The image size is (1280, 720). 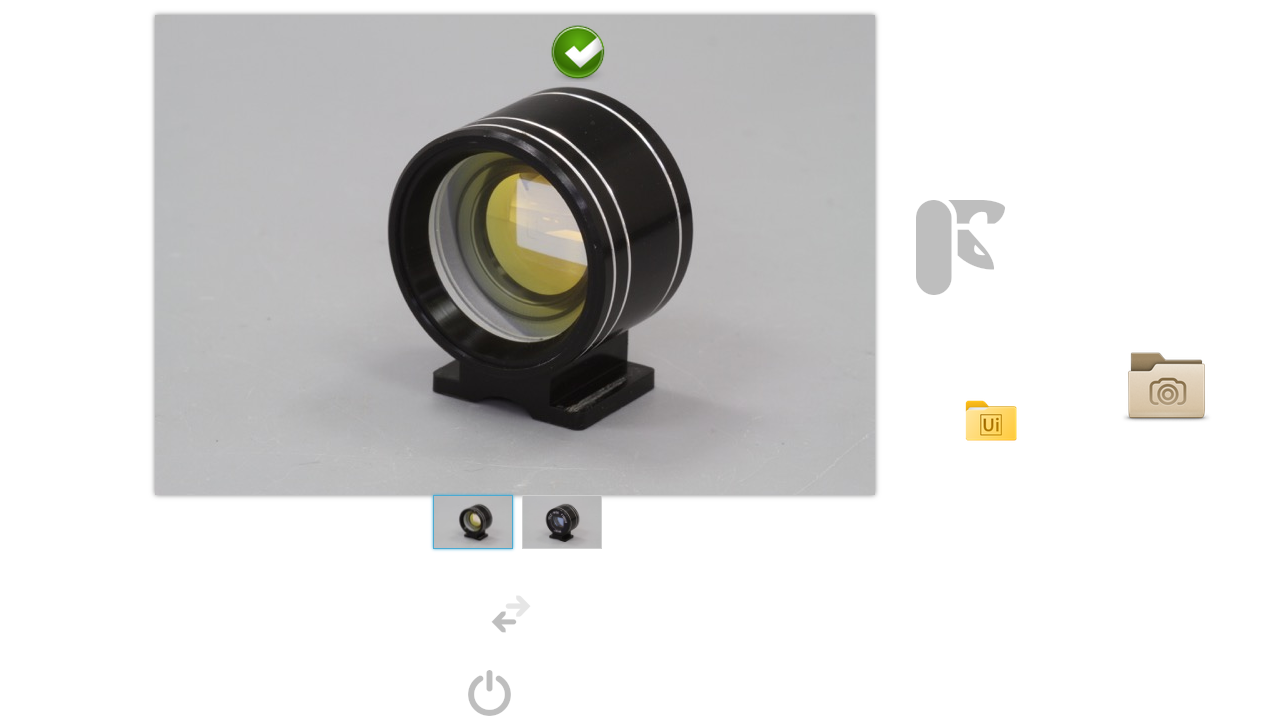 What do you see at coordinates (991, 422) in the screenshot?
I see `open UiPath project files folder` at bounding box center [991, 422].